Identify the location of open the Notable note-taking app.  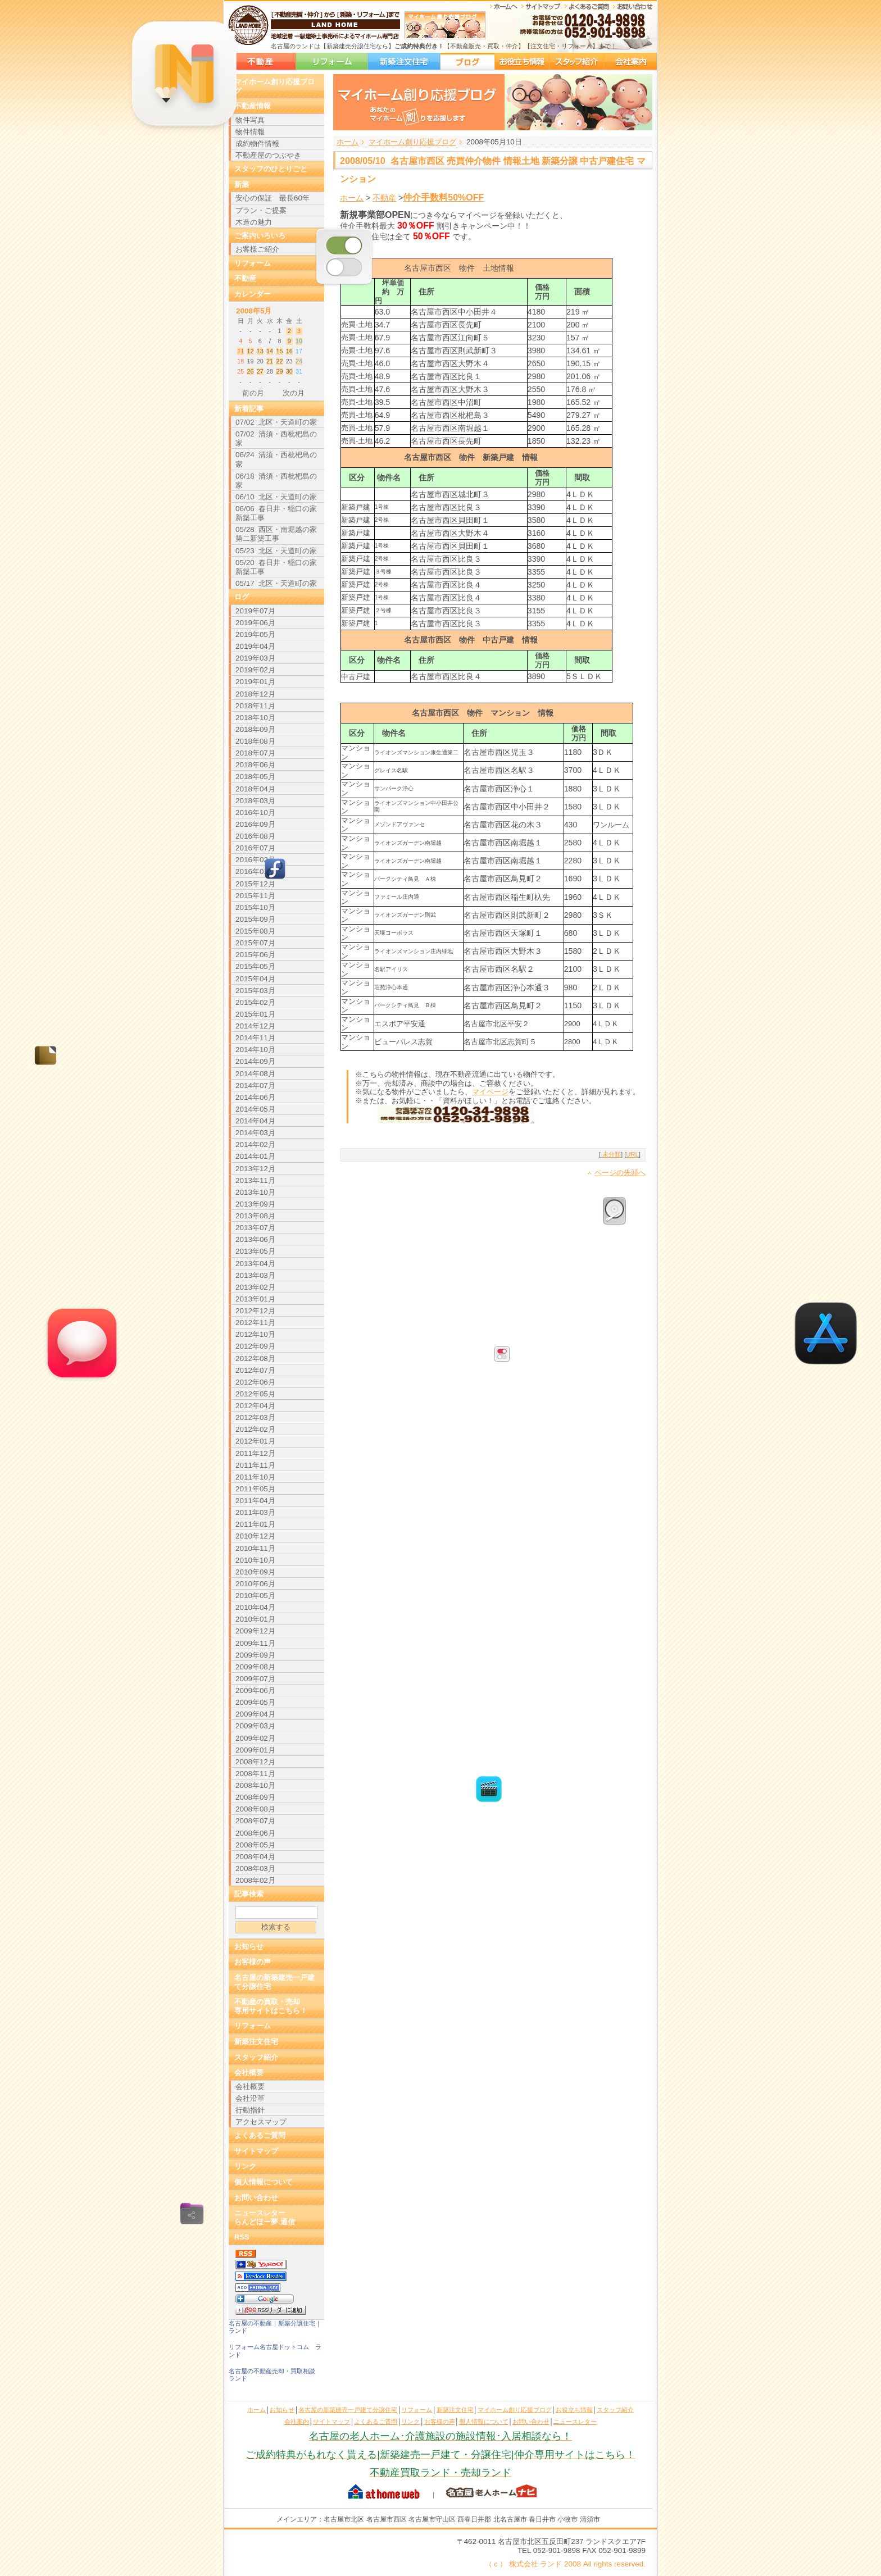
(184, 74).